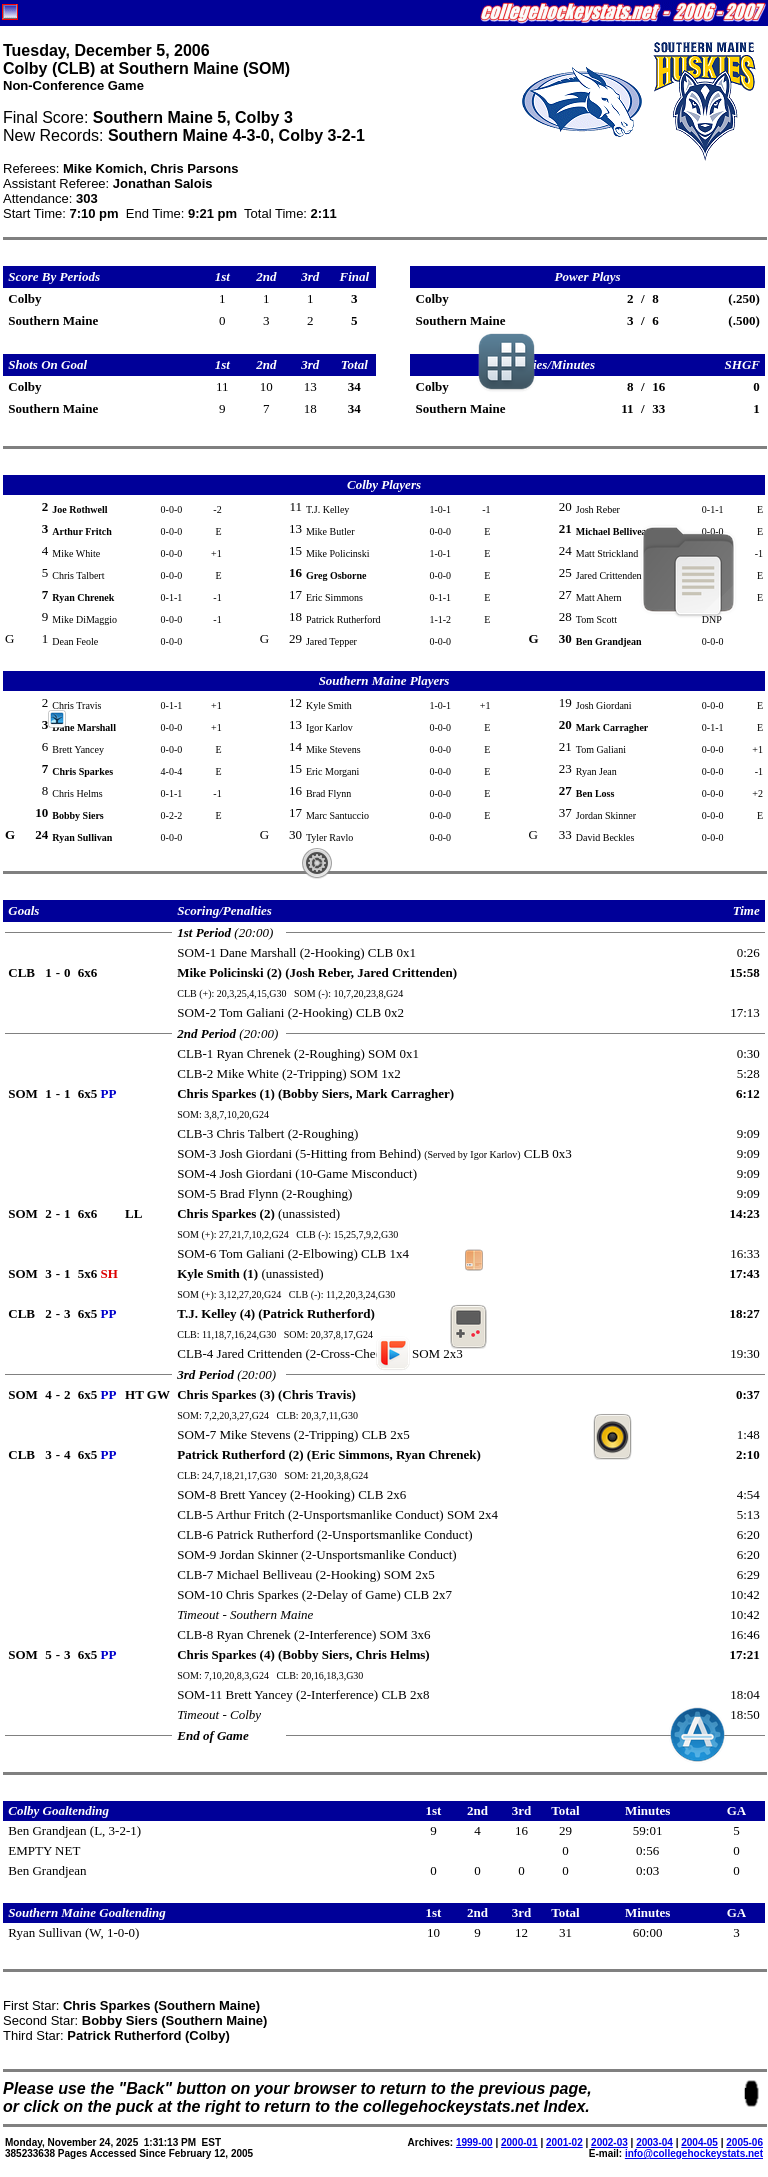  What do you see at coordinates (506, 361) in the screenshot?
I see `open stata statistical software` at bounding box center [506, 361].